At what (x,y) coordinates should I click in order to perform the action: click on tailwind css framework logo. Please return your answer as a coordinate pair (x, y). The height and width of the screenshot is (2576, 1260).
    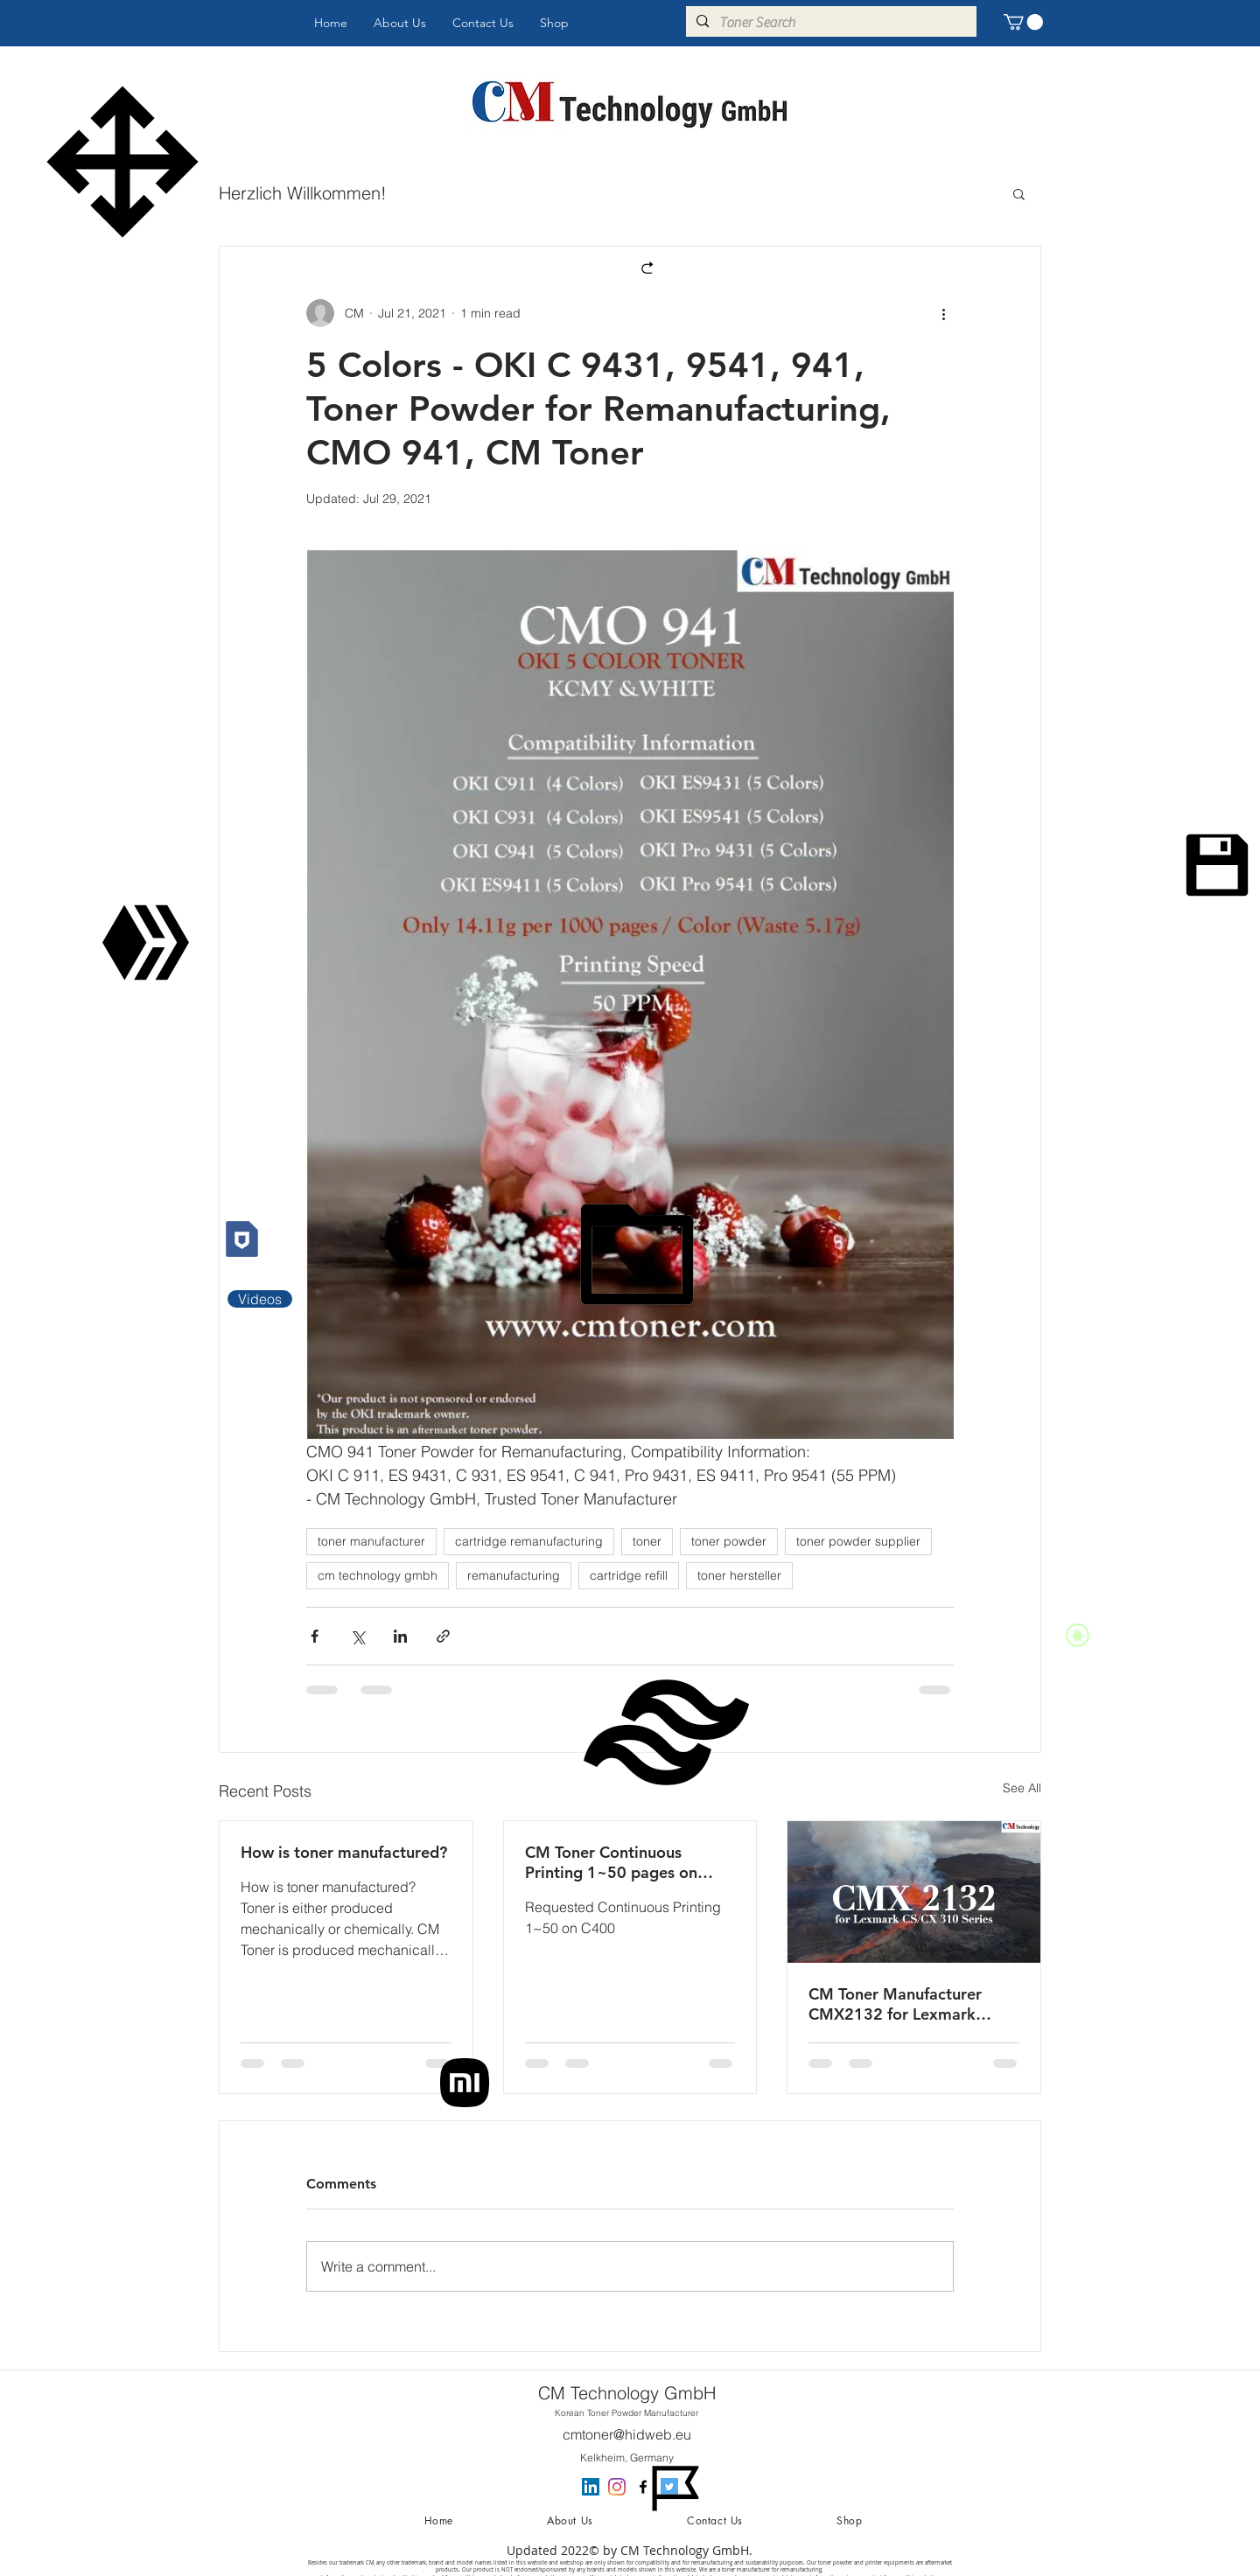
    Looking at the image, I should click on (666, 1732).